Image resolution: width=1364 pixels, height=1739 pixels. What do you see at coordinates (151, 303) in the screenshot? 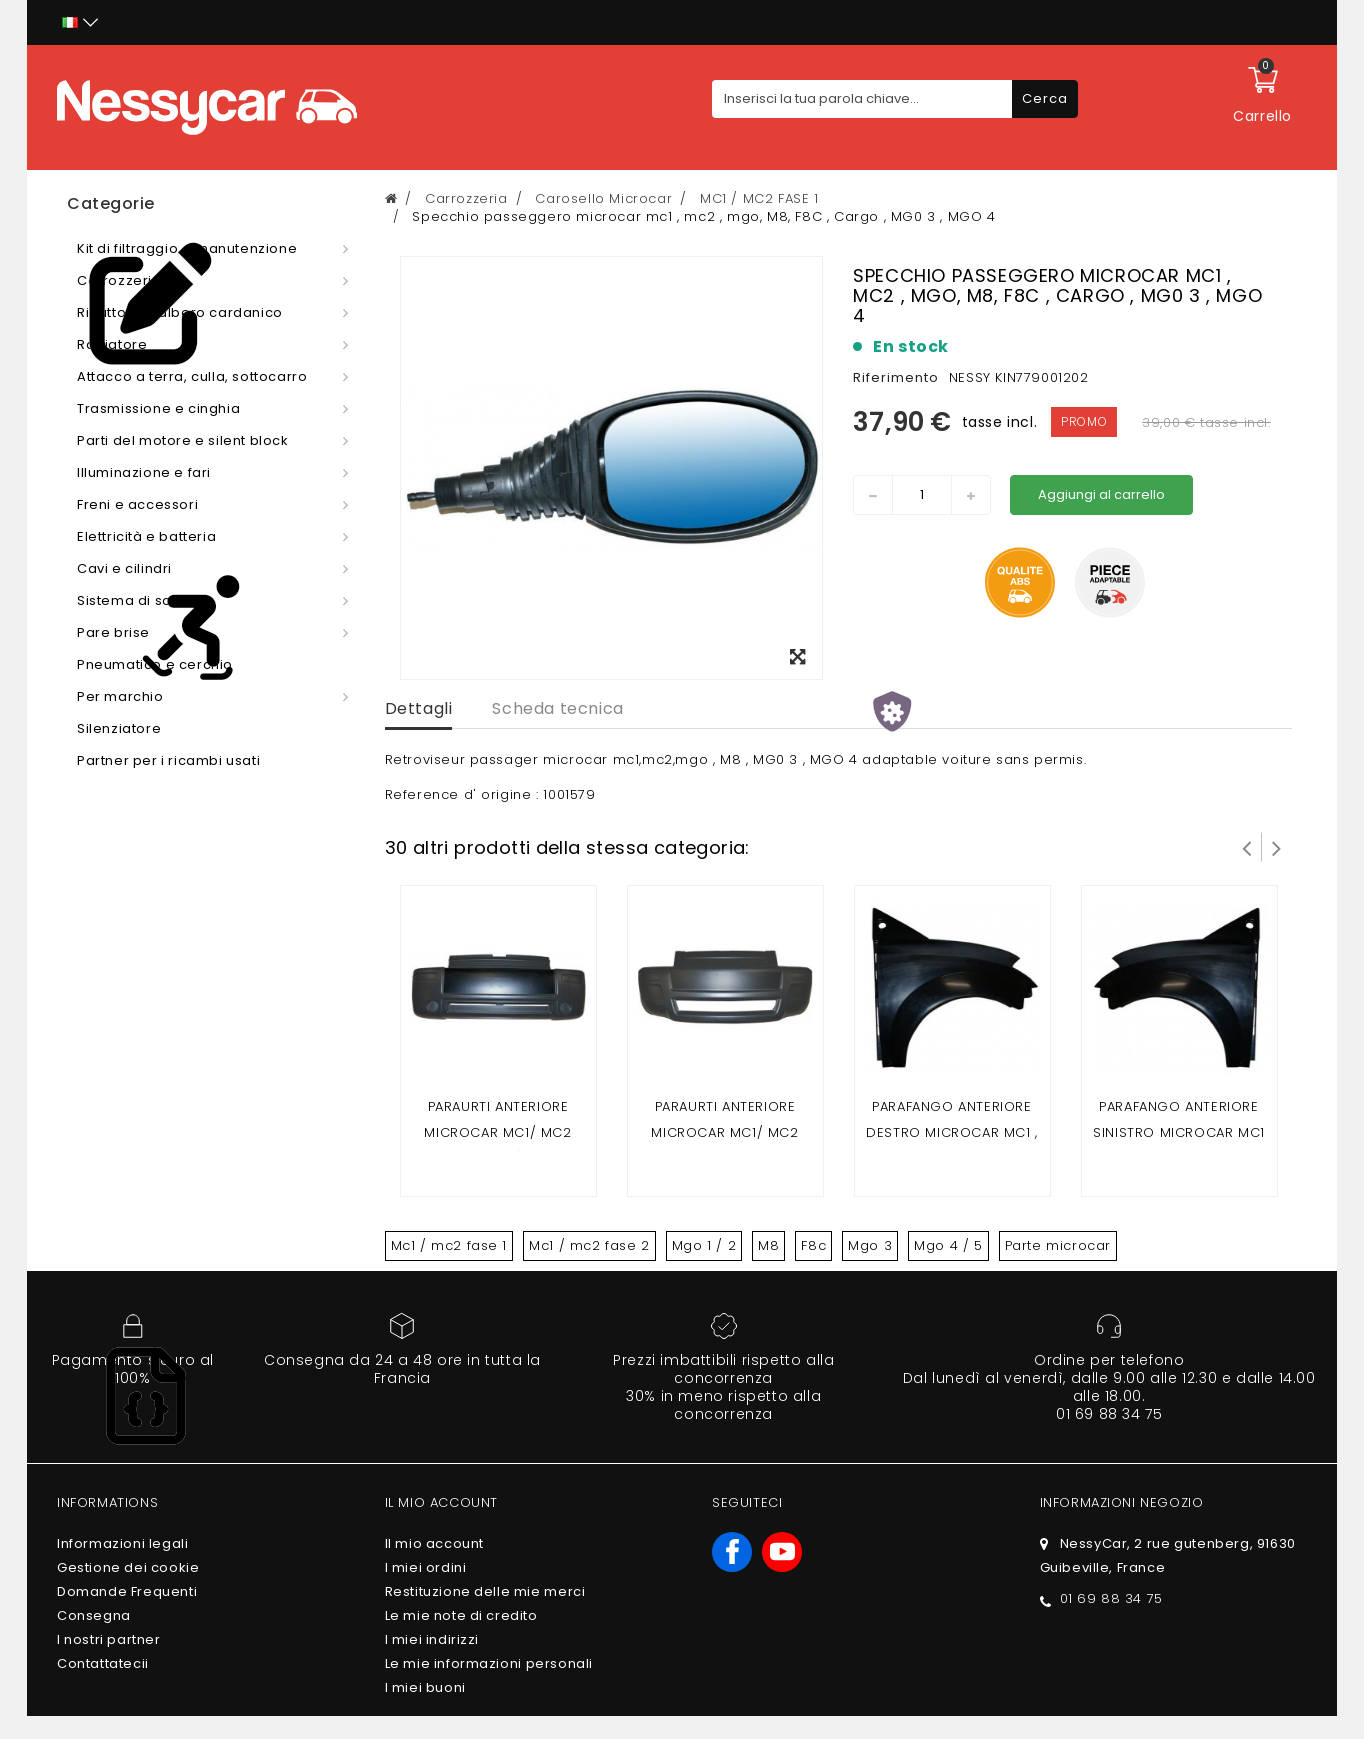
I see `edit or modify content` at bounding box center [151, 303].